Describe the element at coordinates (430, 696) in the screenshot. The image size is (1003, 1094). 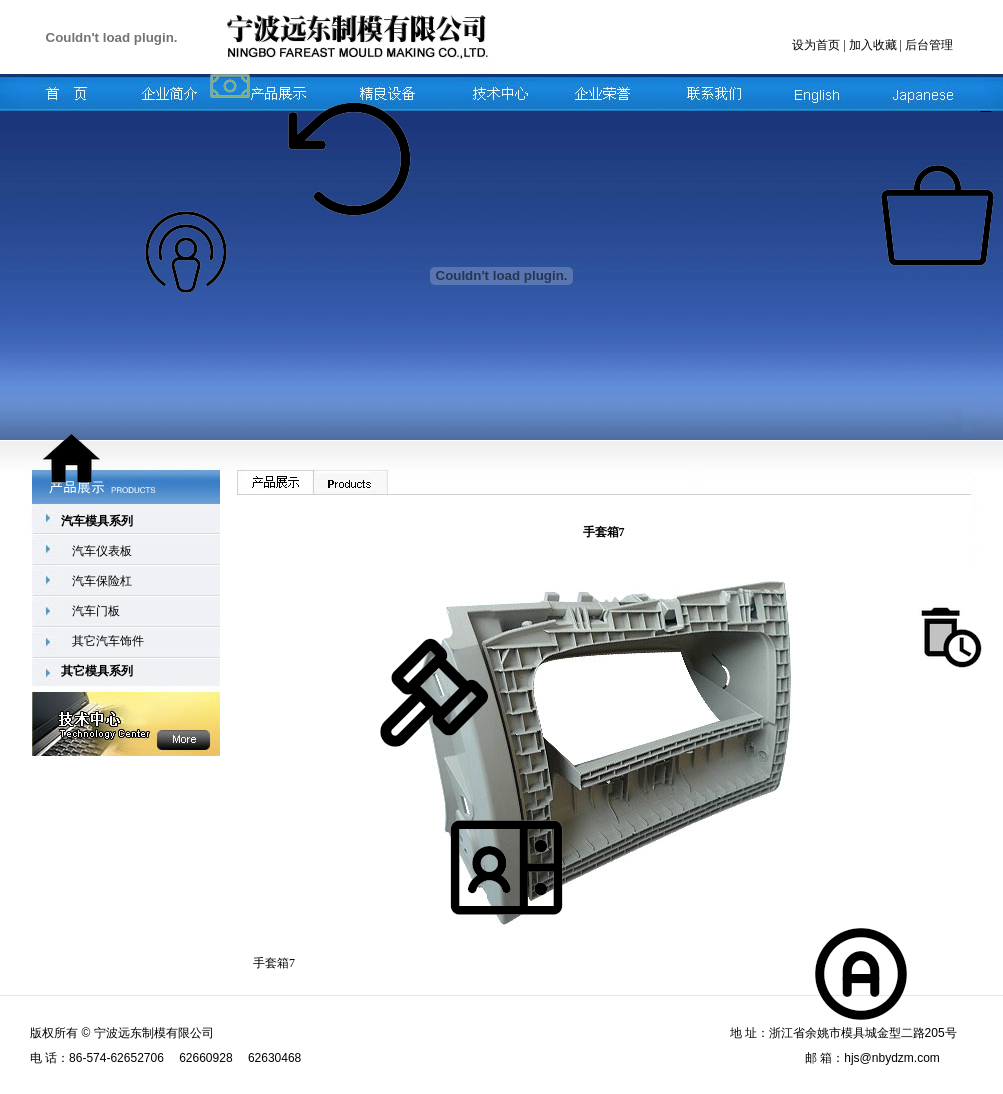
I see `access legal or terms of service information` at that location.